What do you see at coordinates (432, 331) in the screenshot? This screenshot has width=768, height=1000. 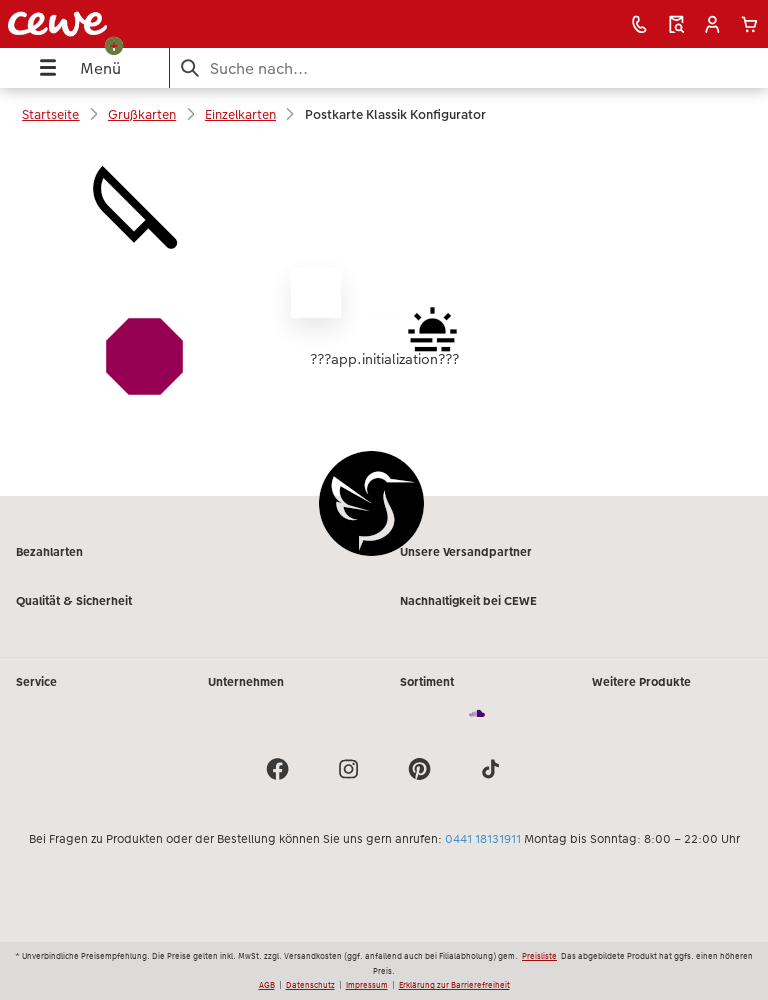 I see `indicates hazy weather conditions` at bounding box center [432, 331].